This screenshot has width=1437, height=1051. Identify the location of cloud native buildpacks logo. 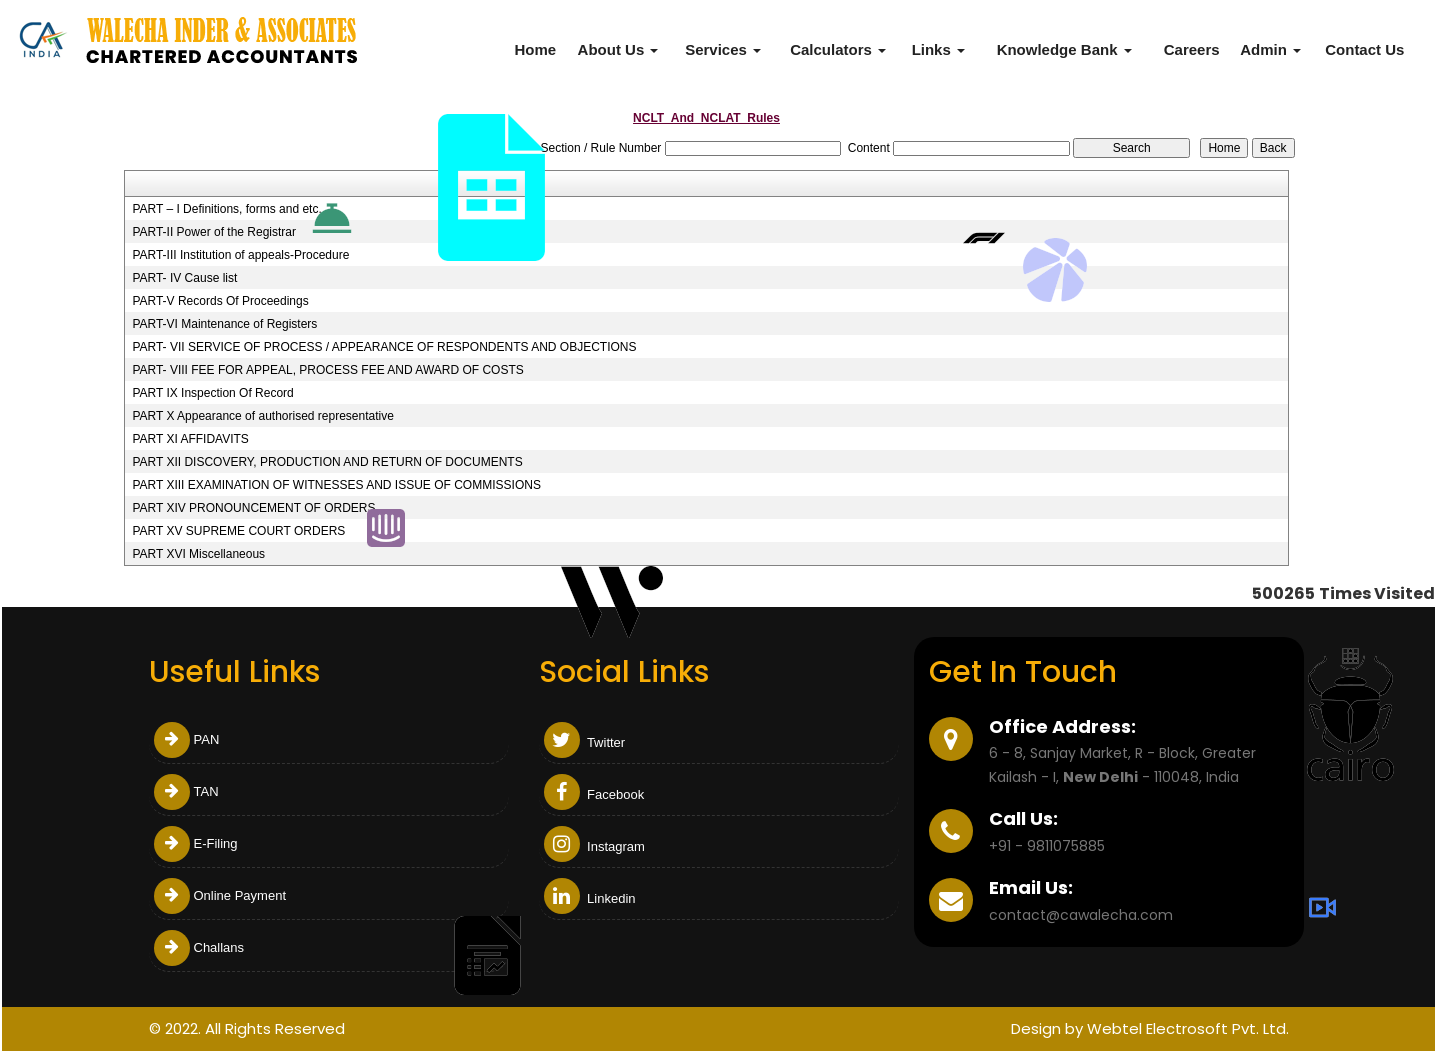
(1055, 270).